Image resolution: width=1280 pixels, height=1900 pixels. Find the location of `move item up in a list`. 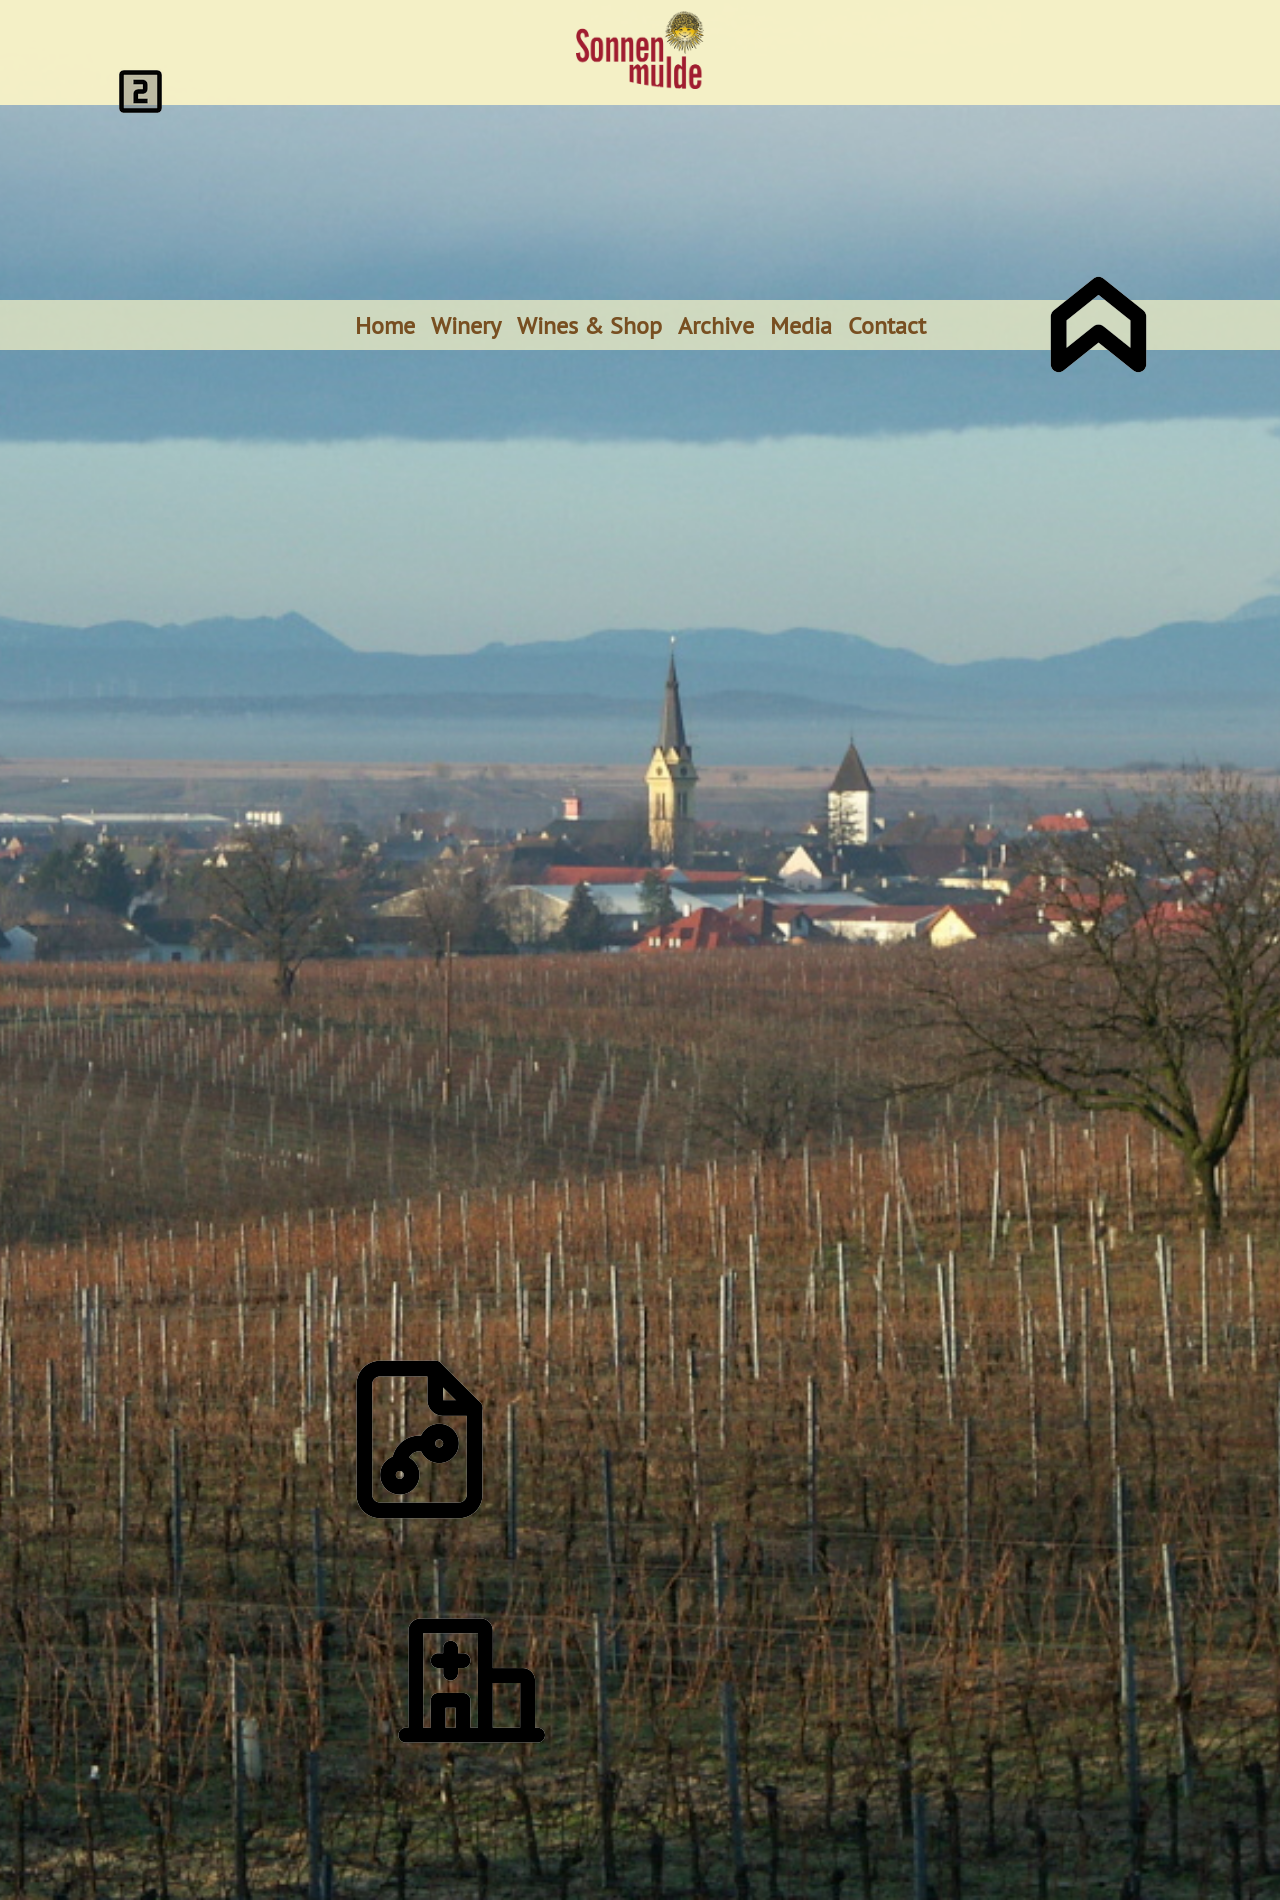

move item up in a list is located at coordinates (1098, 324).